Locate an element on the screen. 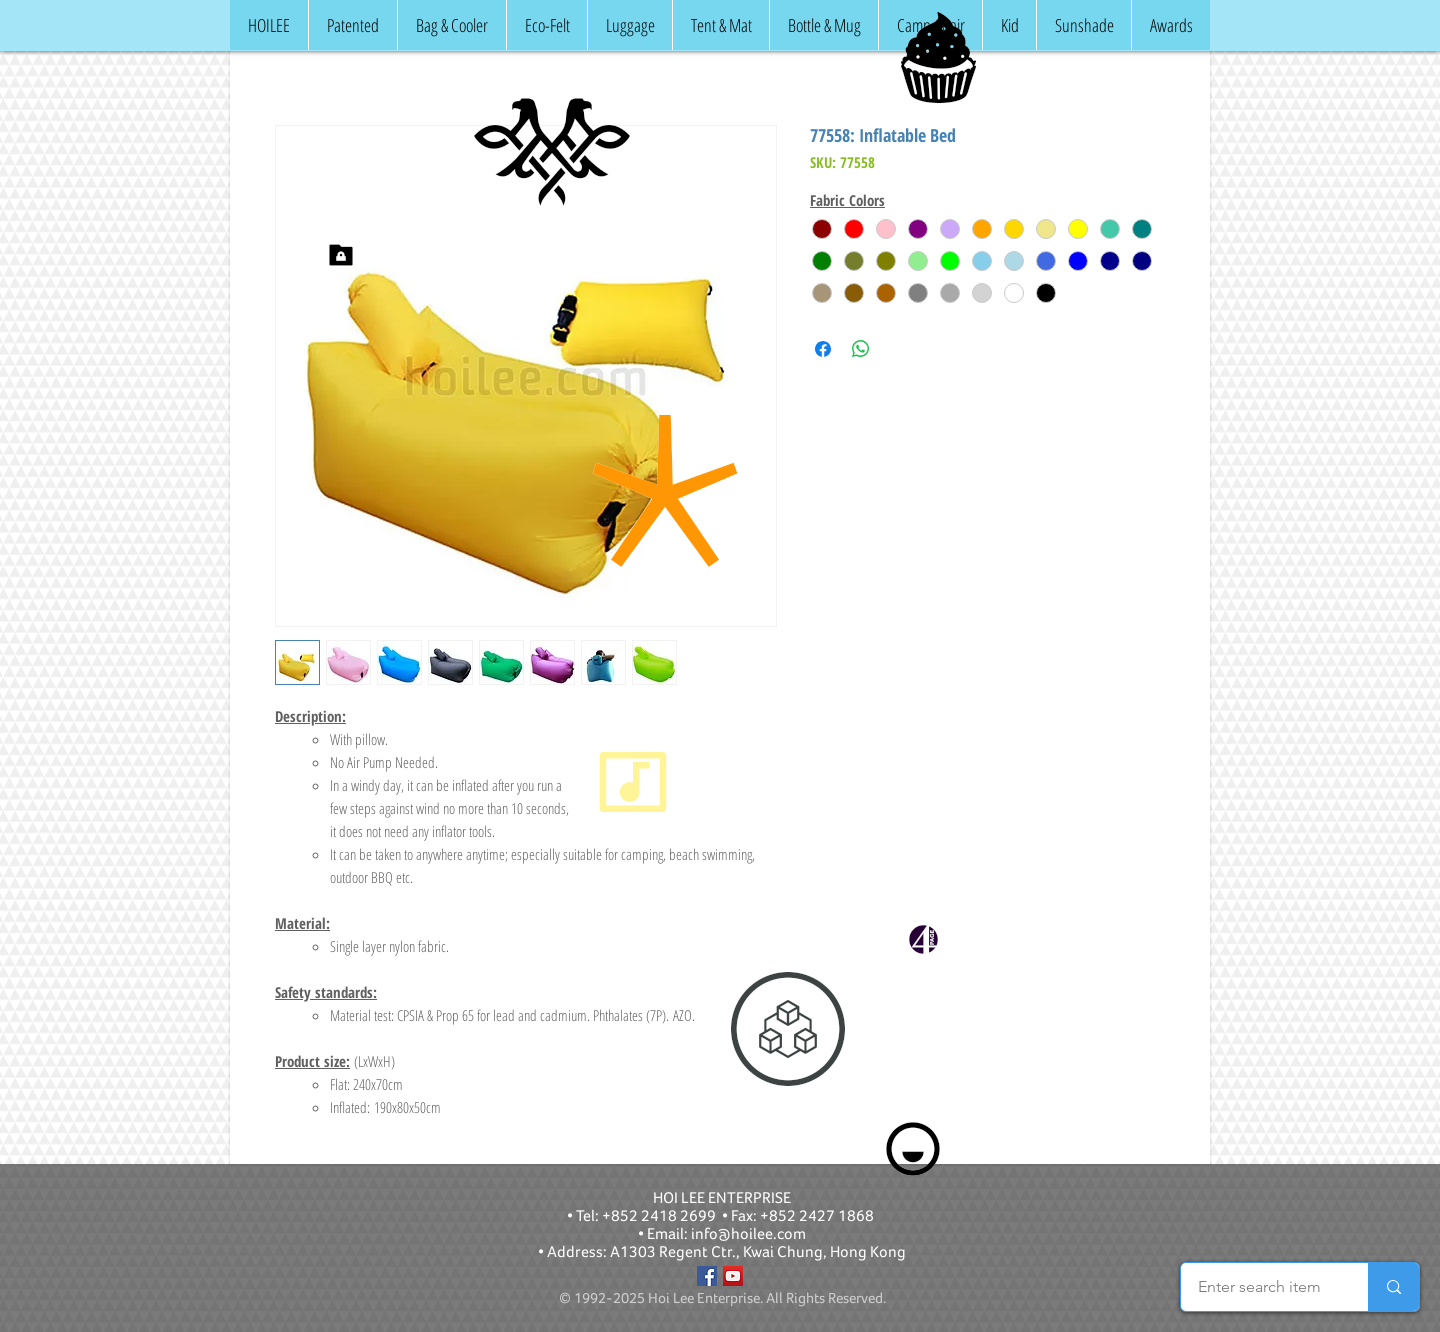 This screenshot has height=1332, width=1440. page4 brand logo is located at coordinates (923, 939).